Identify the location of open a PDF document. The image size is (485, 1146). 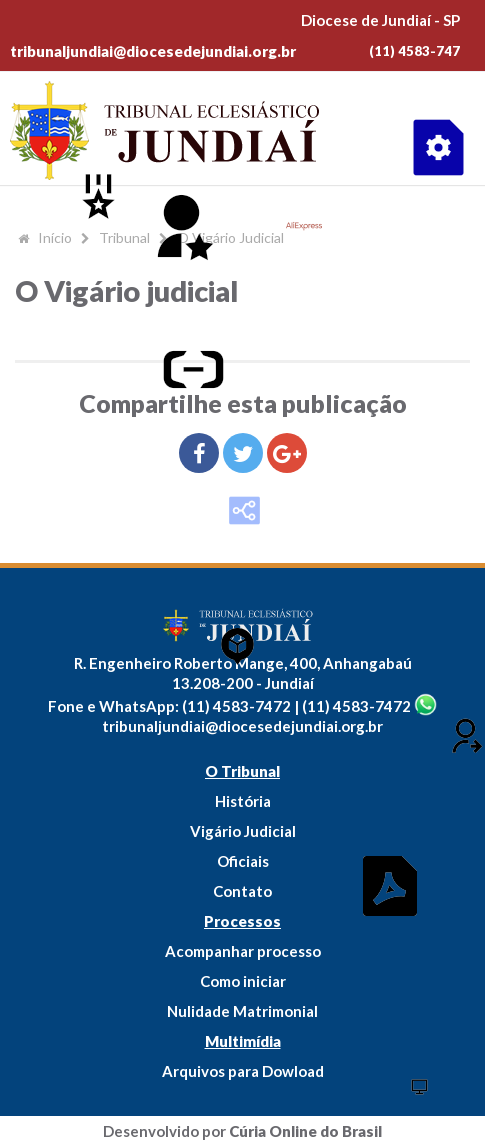
(390, 886).